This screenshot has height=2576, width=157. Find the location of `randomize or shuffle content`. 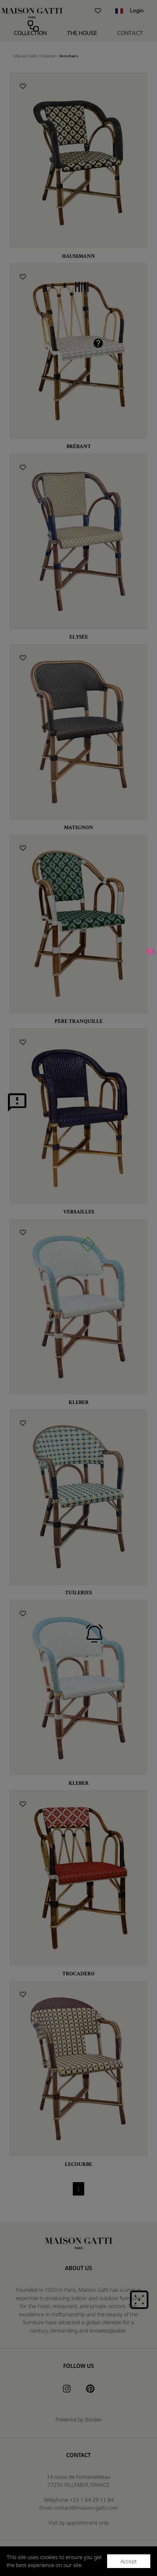

randomize or shuffle content is located at coordinates (139, 2300).